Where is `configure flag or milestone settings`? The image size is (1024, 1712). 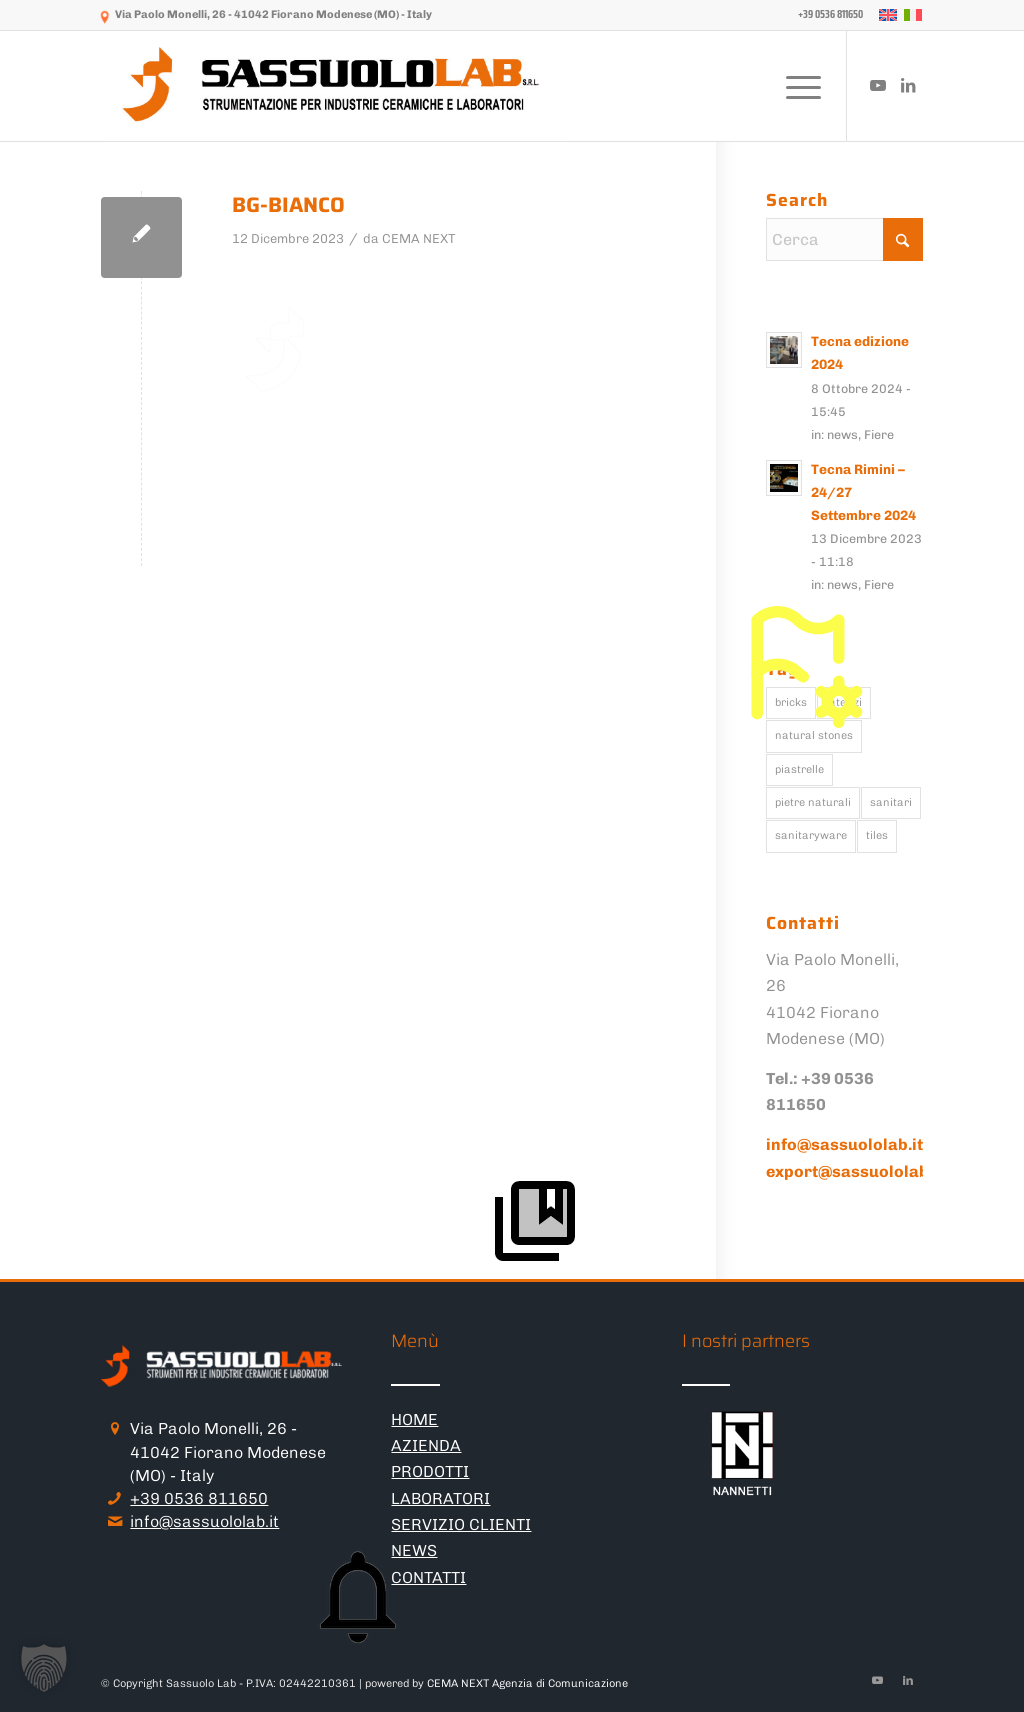 configure flag or milestone settings is located at coordinates (798, 661).